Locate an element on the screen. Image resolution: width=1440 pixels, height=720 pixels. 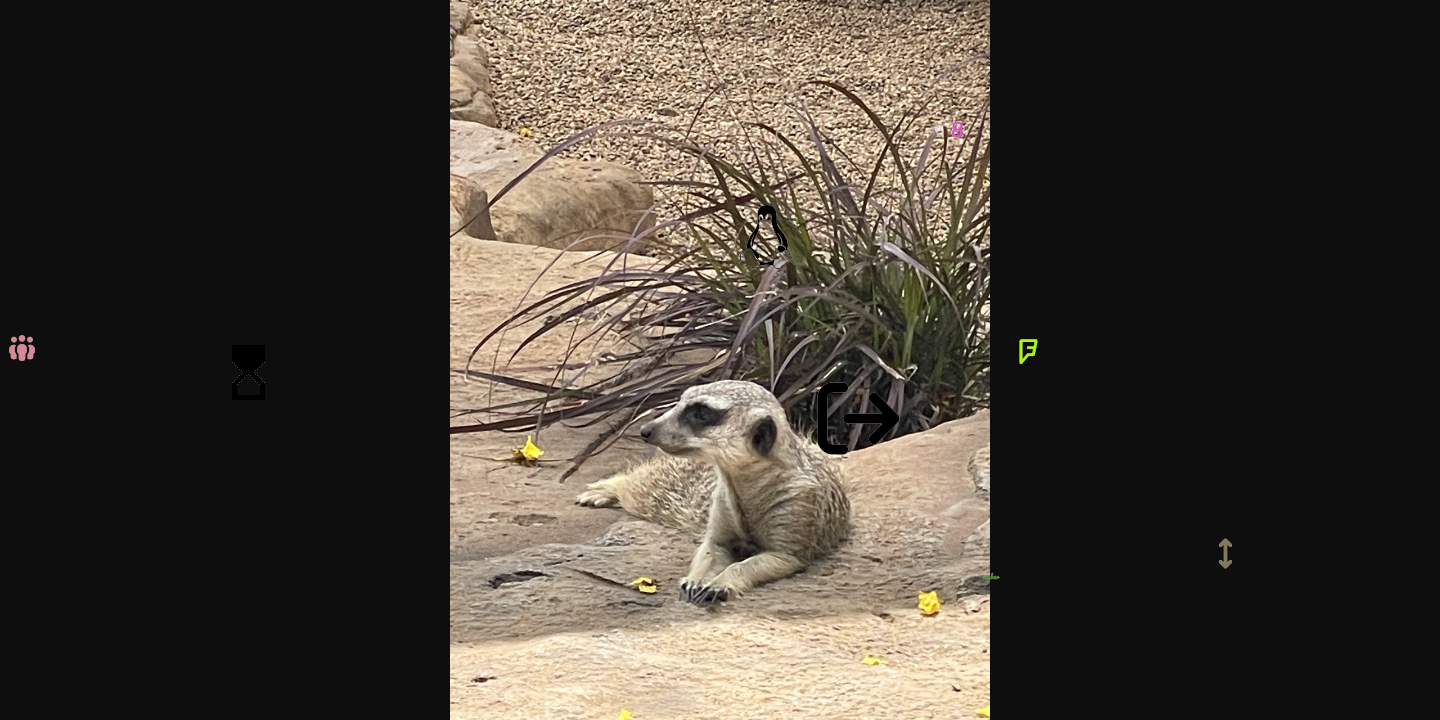
ember.js framework logo is located at coordinates (991, 577).